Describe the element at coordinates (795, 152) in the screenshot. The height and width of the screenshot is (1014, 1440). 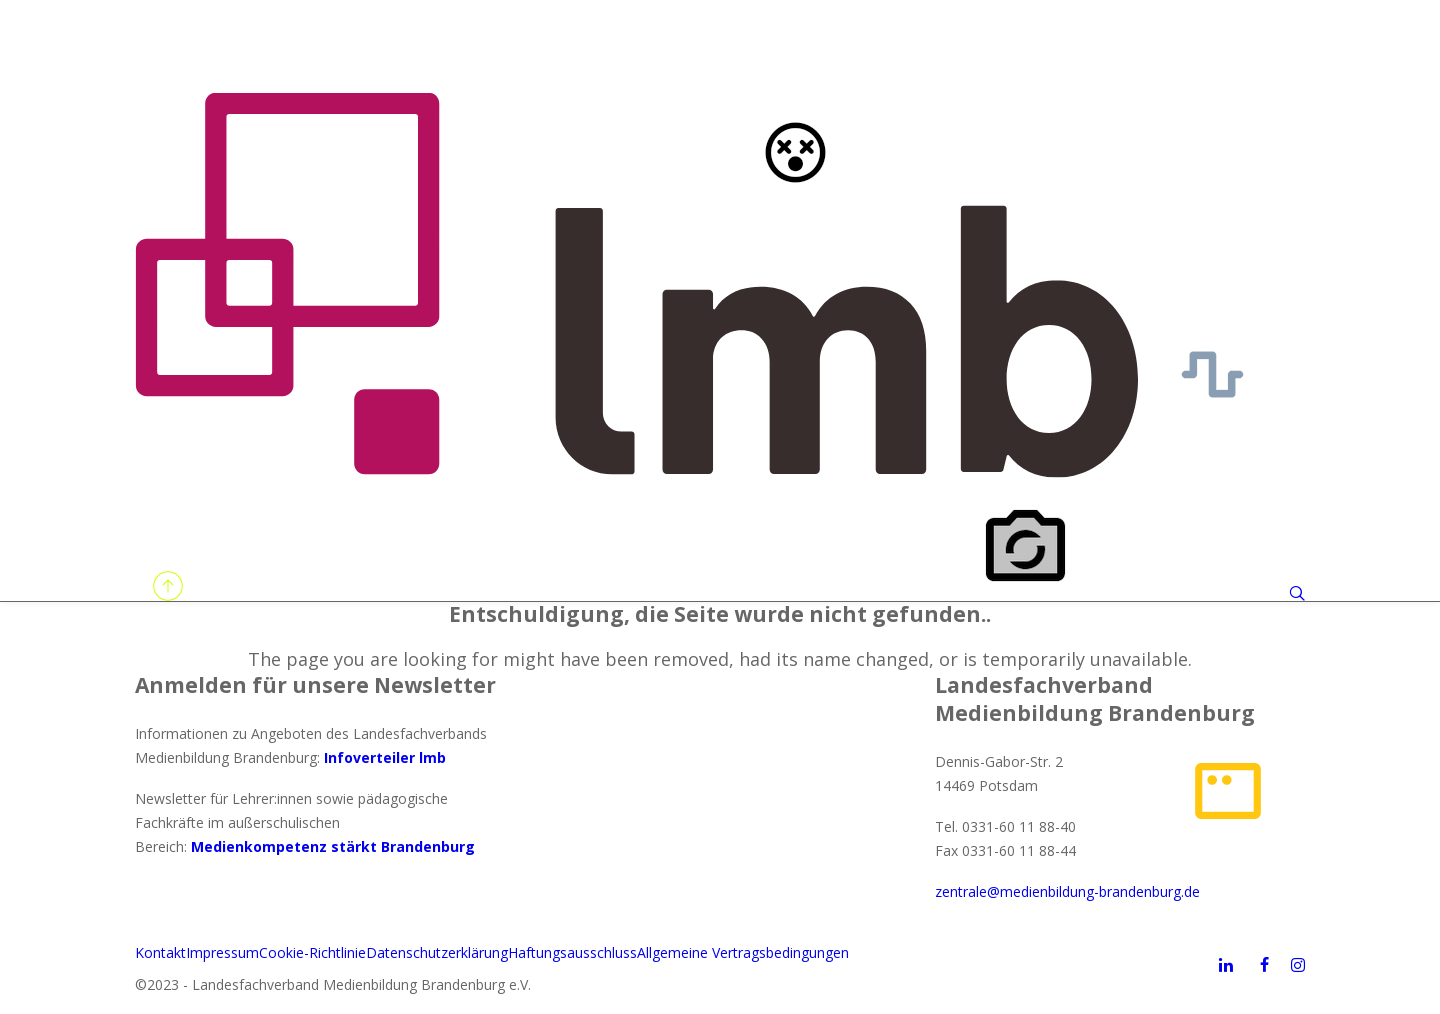
I see `indicates a confused or overwhelmed state` at that location.